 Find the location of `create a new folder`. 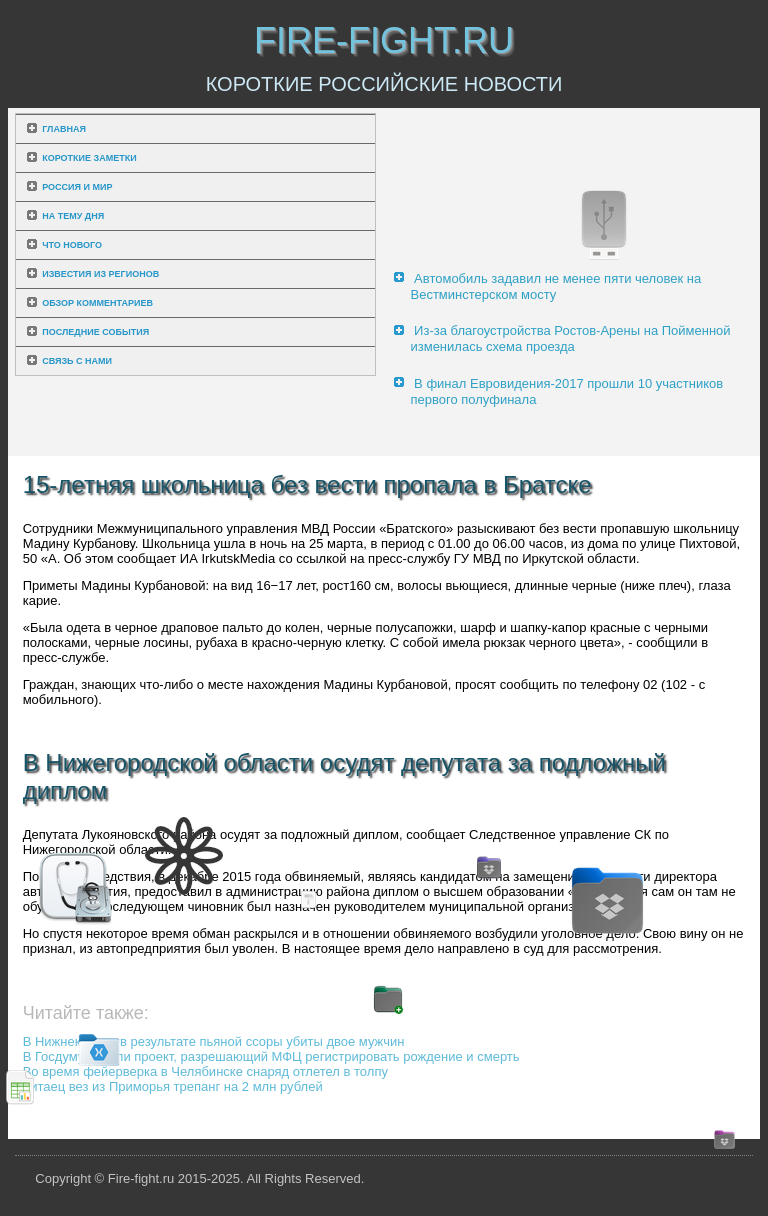

create a new folder is located at coordinates (388, 999).